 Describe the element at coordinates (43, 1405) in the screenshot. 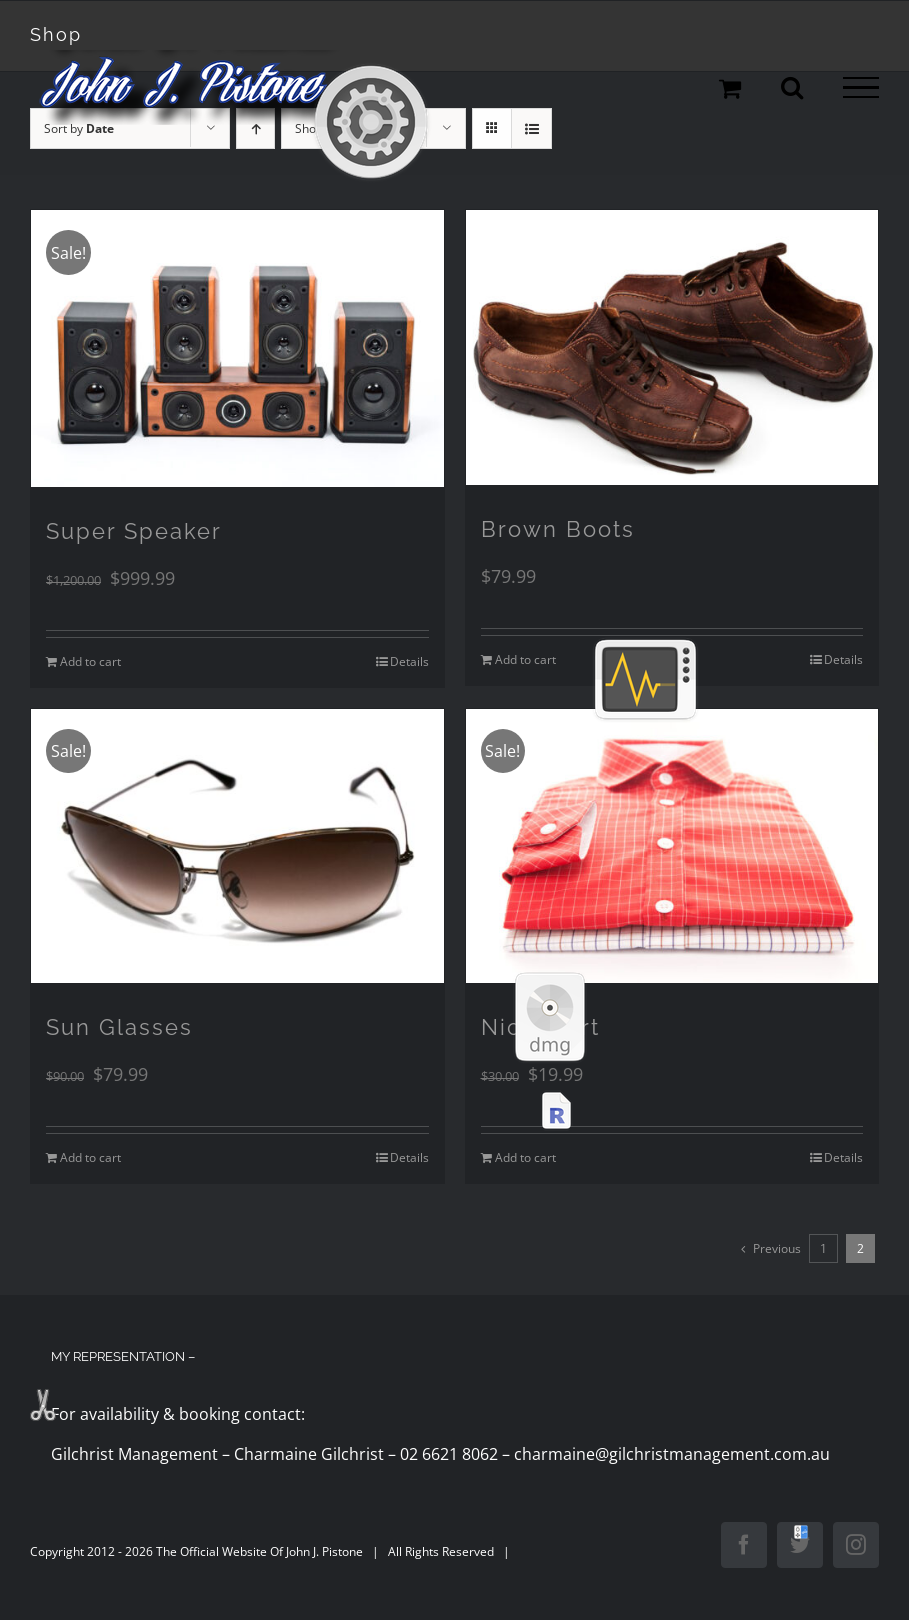

I see `cut selected content to clipboard` at that location.